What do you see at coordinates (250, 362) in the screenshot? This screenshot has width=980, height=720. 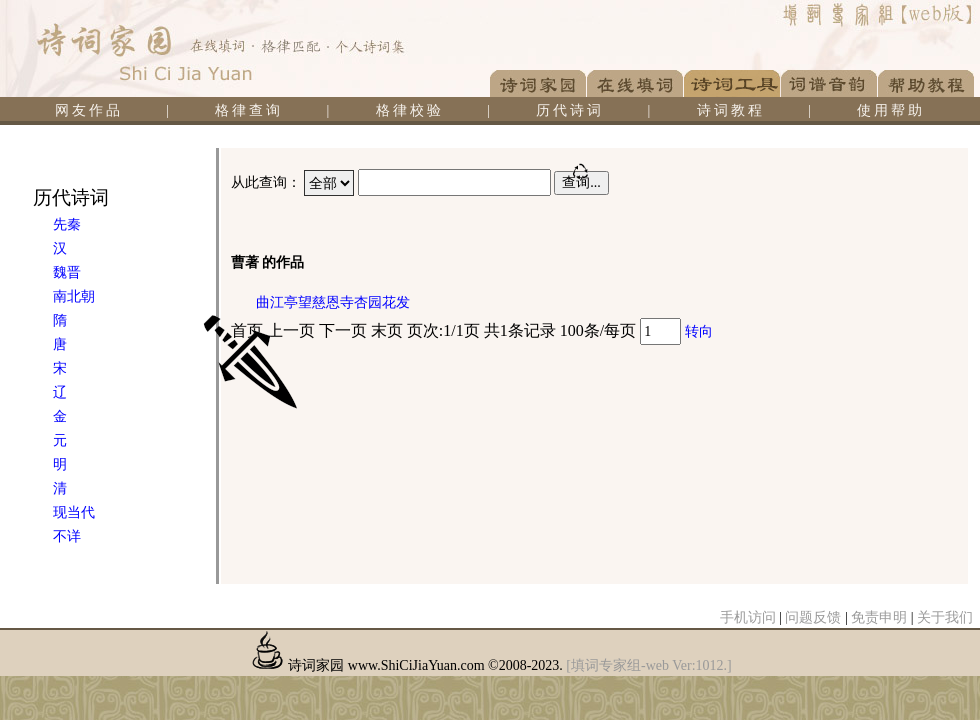 I see `equip a dagger or short blade weapon` at bounding box center [250, 362].